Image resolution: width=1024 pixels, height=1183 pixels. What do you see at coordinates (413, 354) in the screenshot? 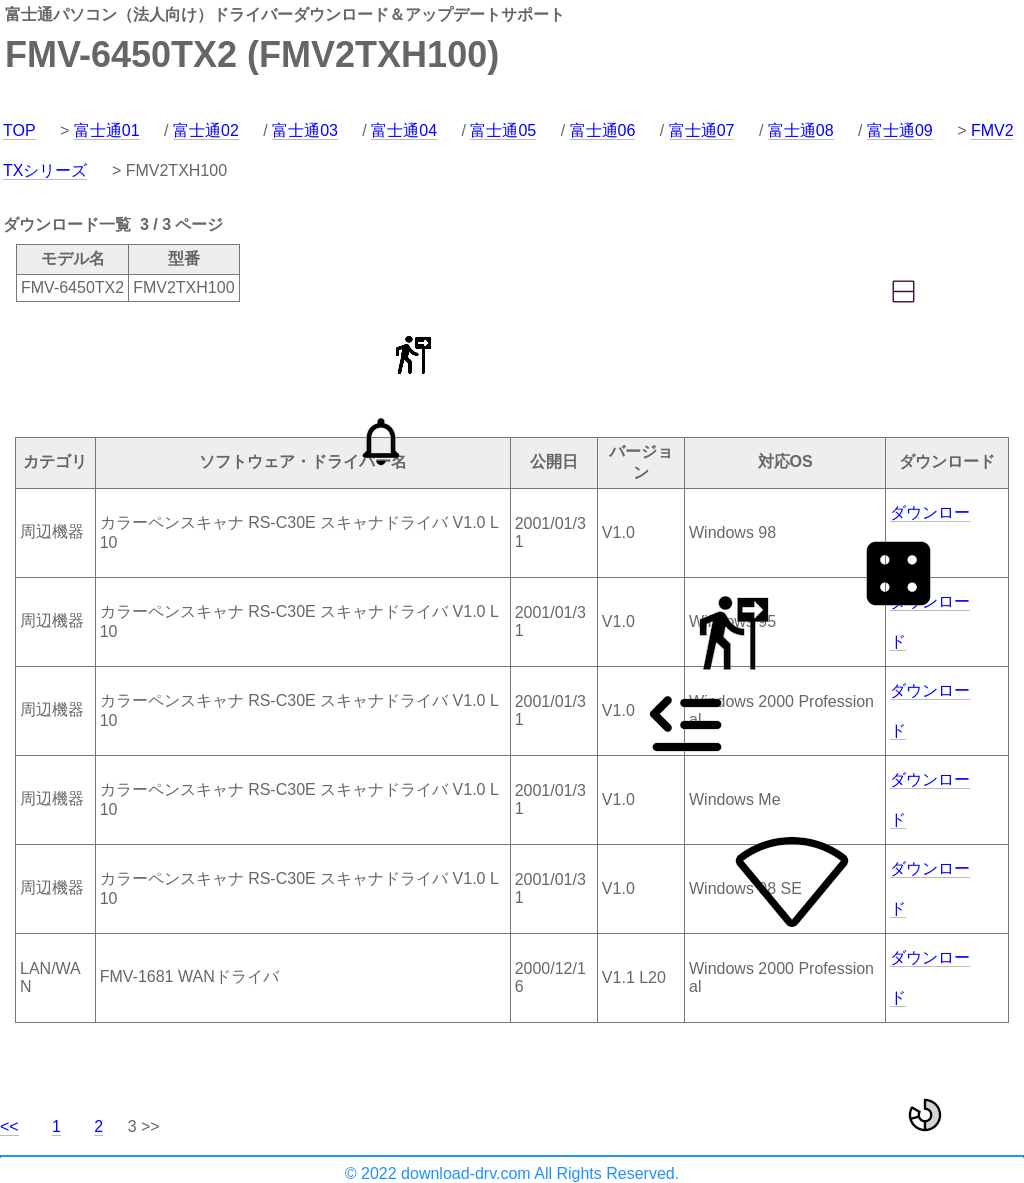
I see `follow directions or navigation signs` at bounding box center [413, 354].